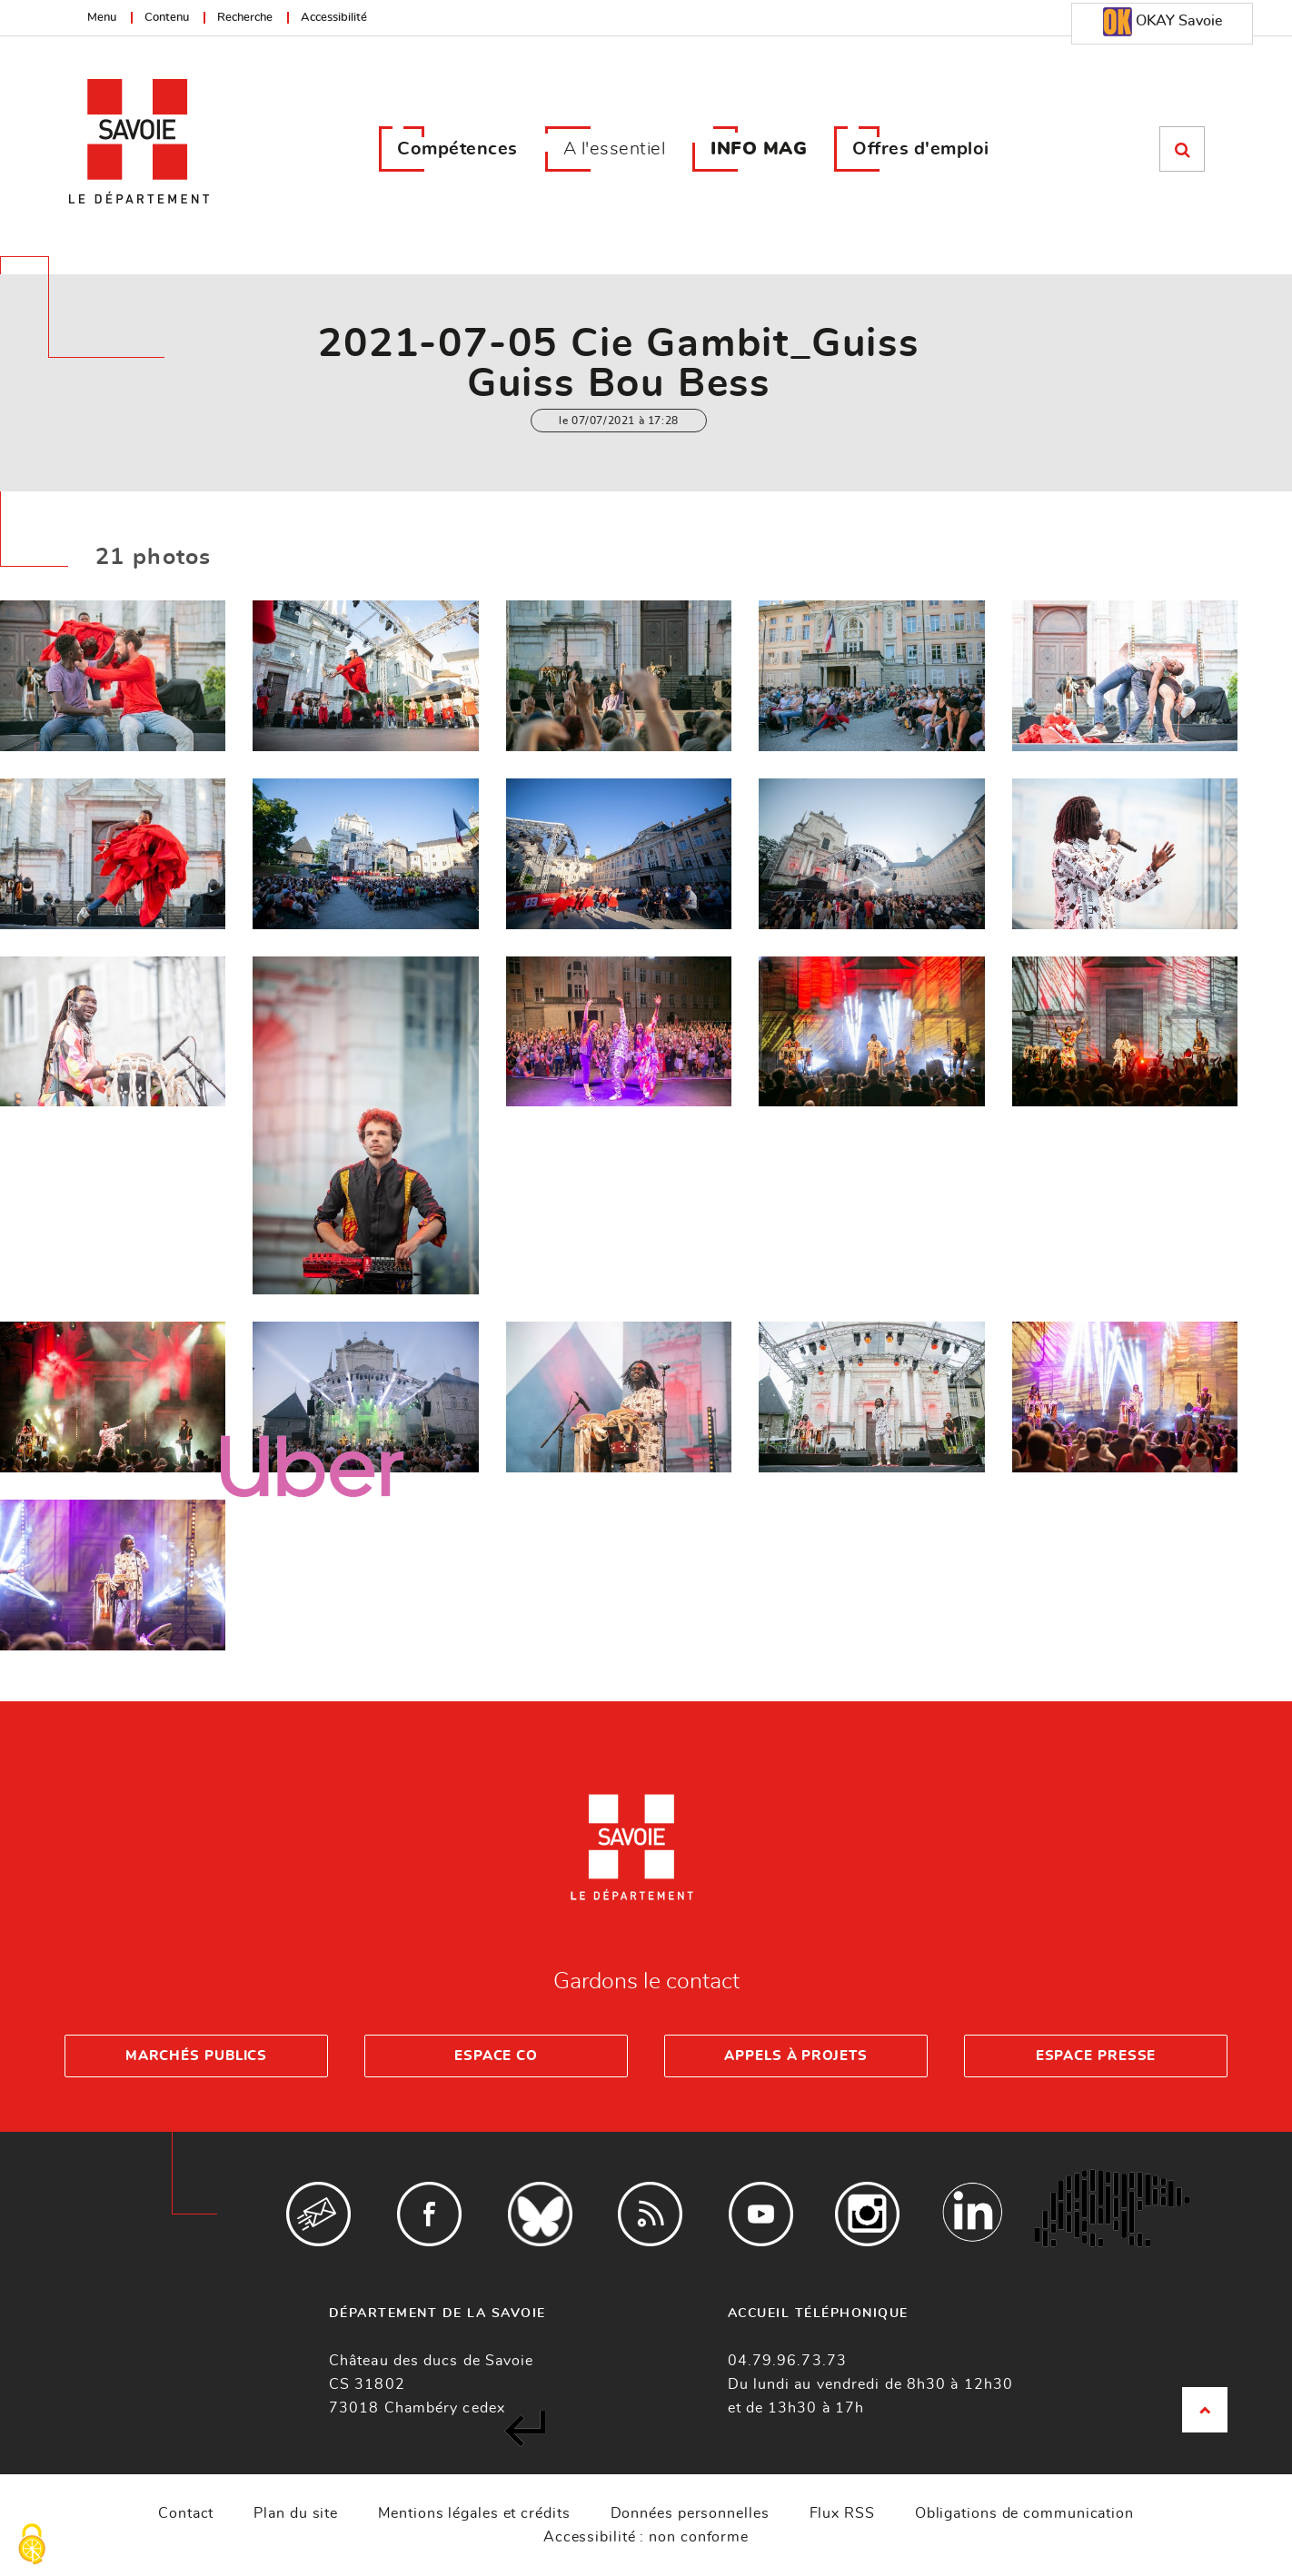 The image size is (1292, 2576). Describe the element at coordinates (312, 1466) in the screenshot. I see `open the Uber app` at that location.